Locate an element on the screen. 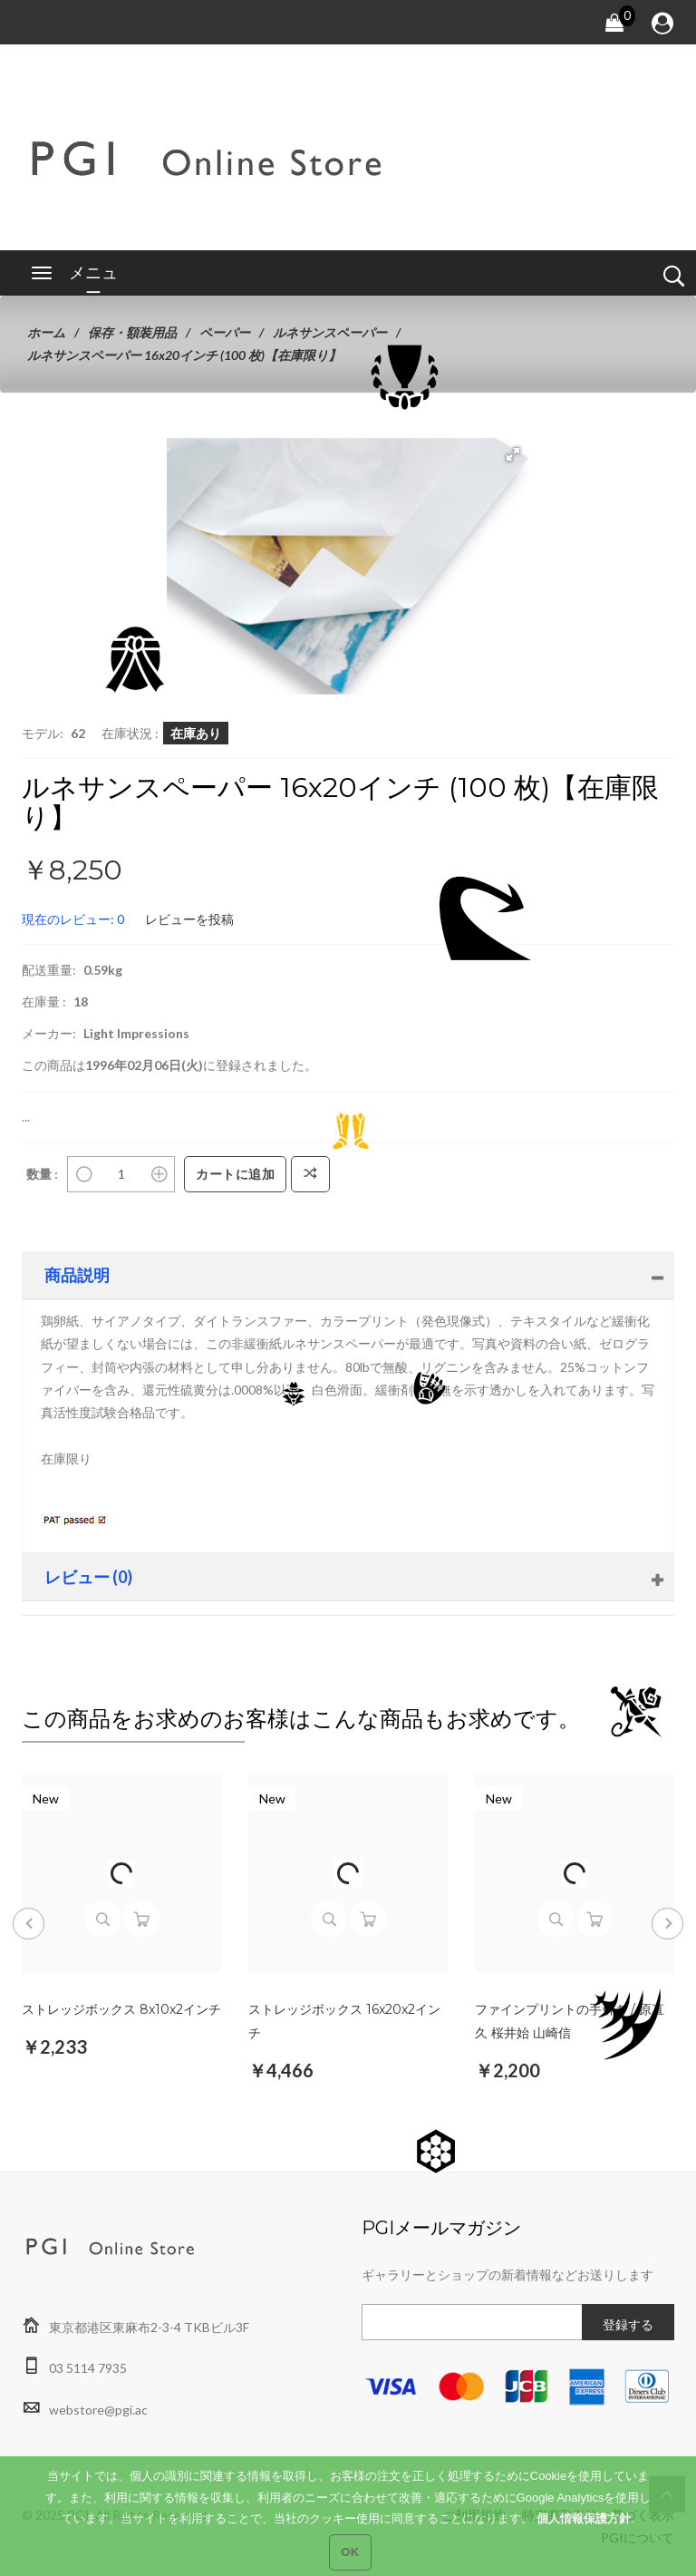 This screenshot has width=696, height=2576. indicates sound or audio waves emitting is located at coordinates (624, 2024).